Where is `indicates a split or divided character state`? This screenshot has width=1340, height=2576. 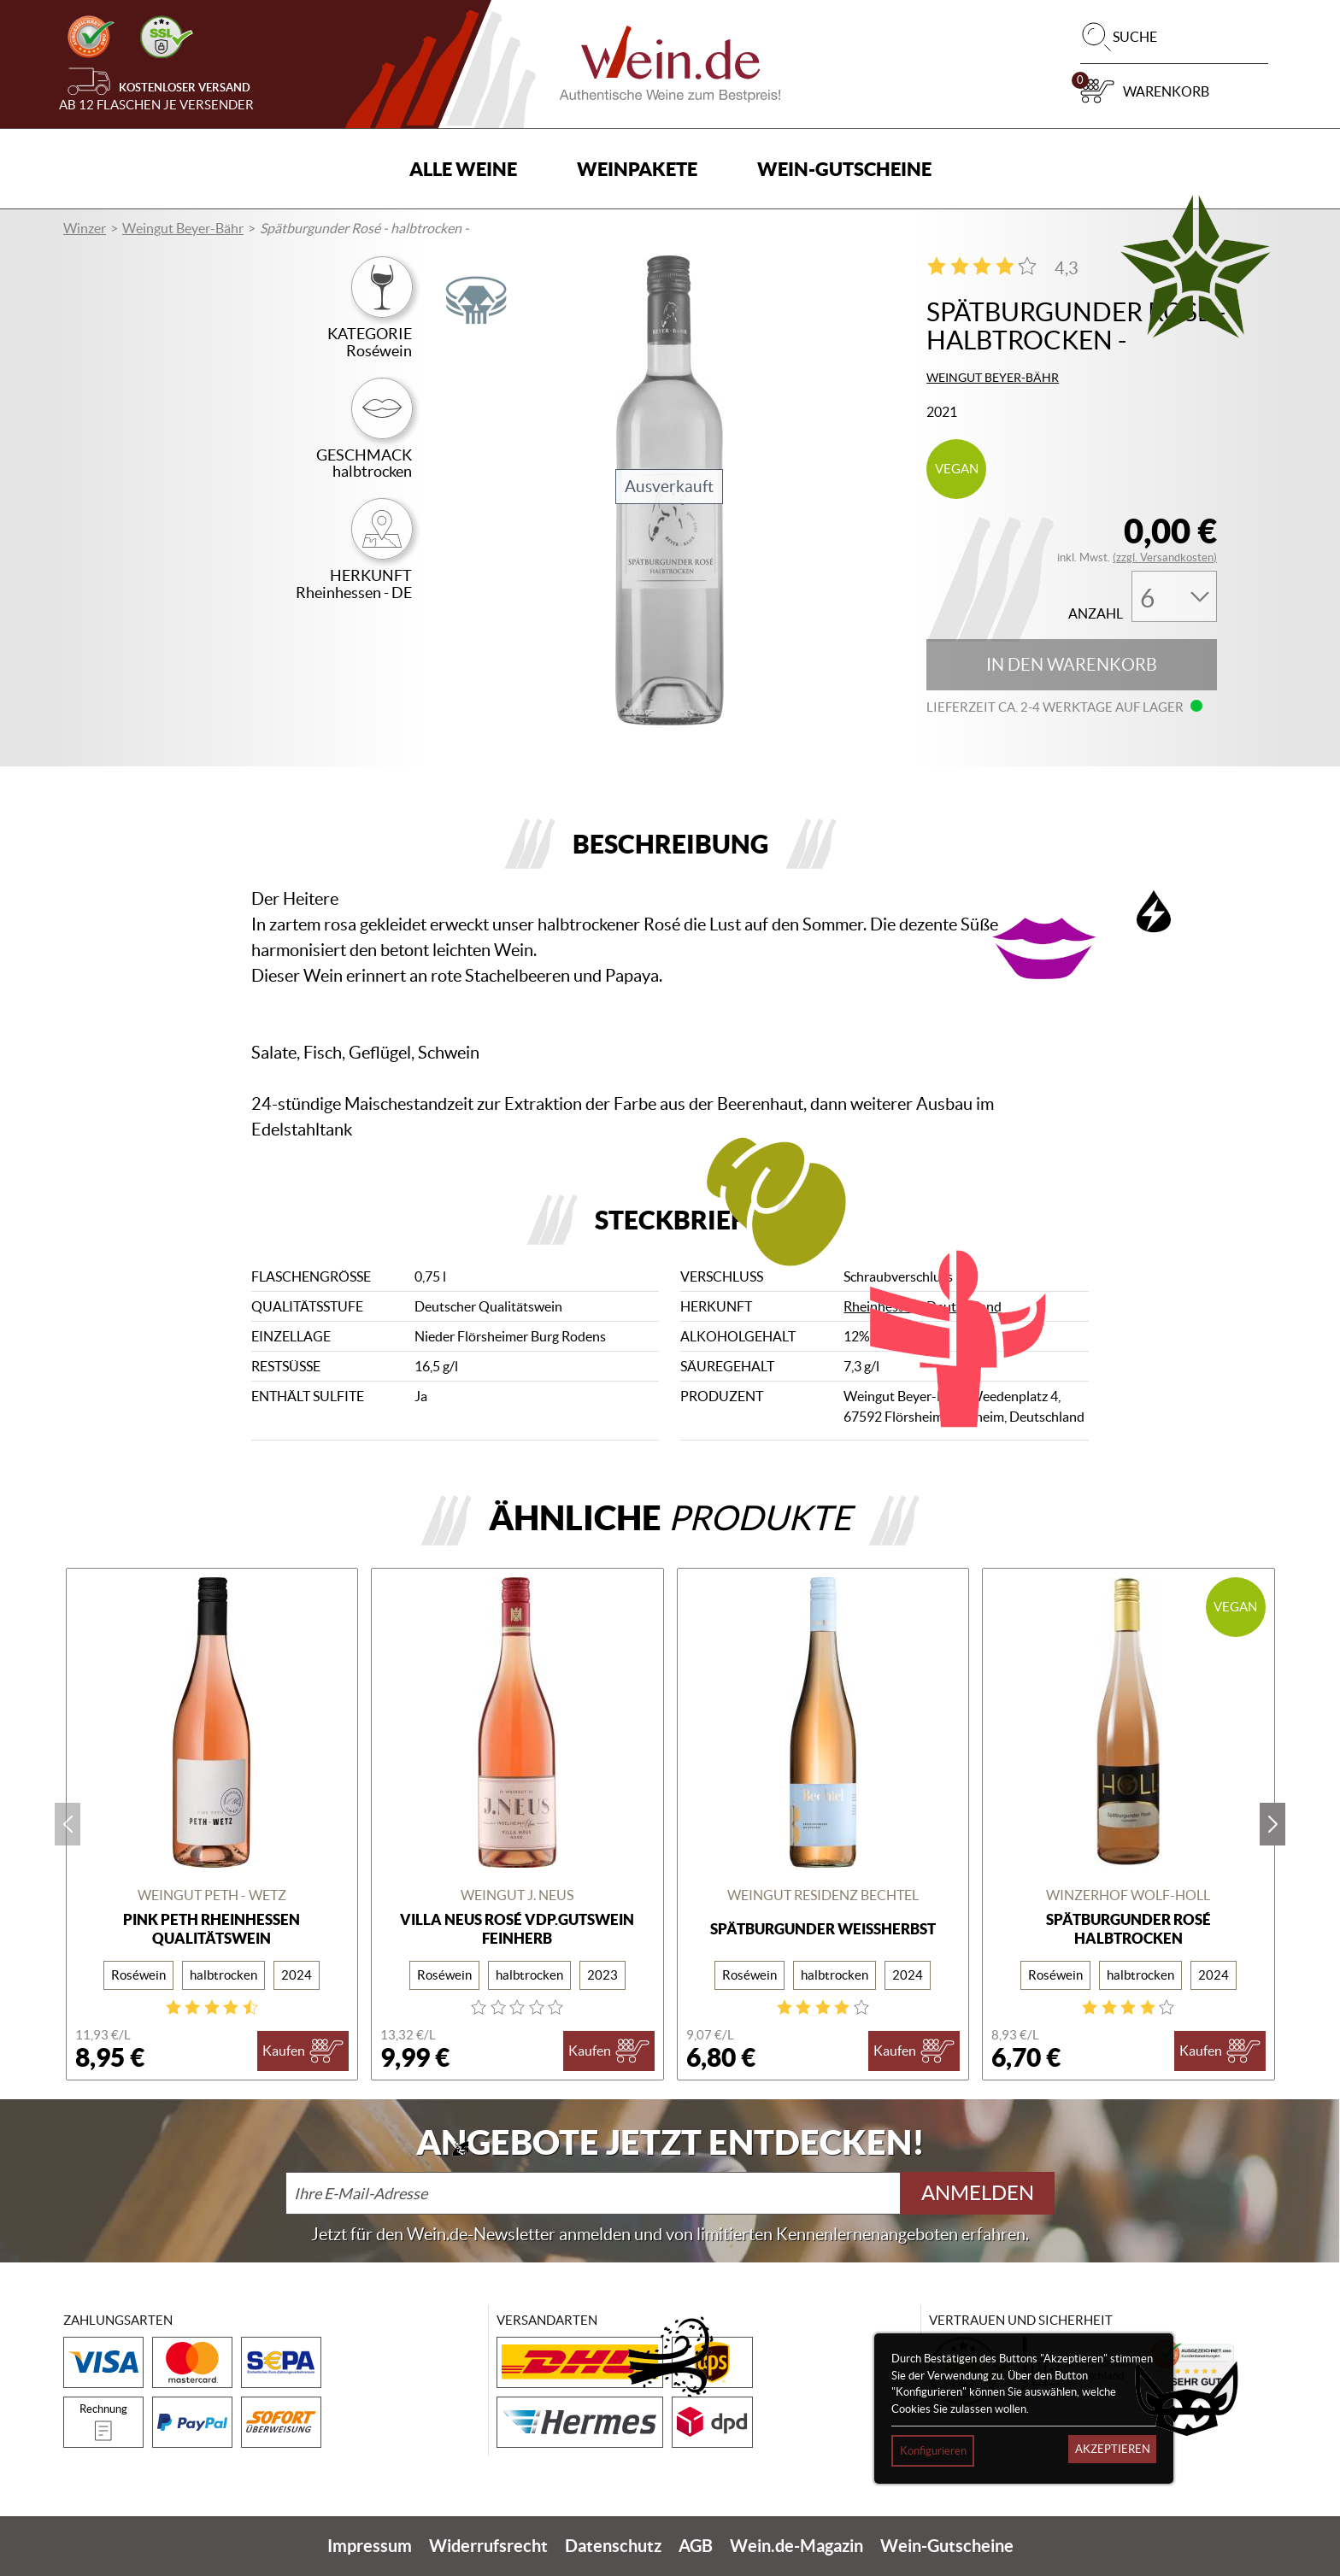 indicates a split or divided character state is located at coordinates (958, 1338).